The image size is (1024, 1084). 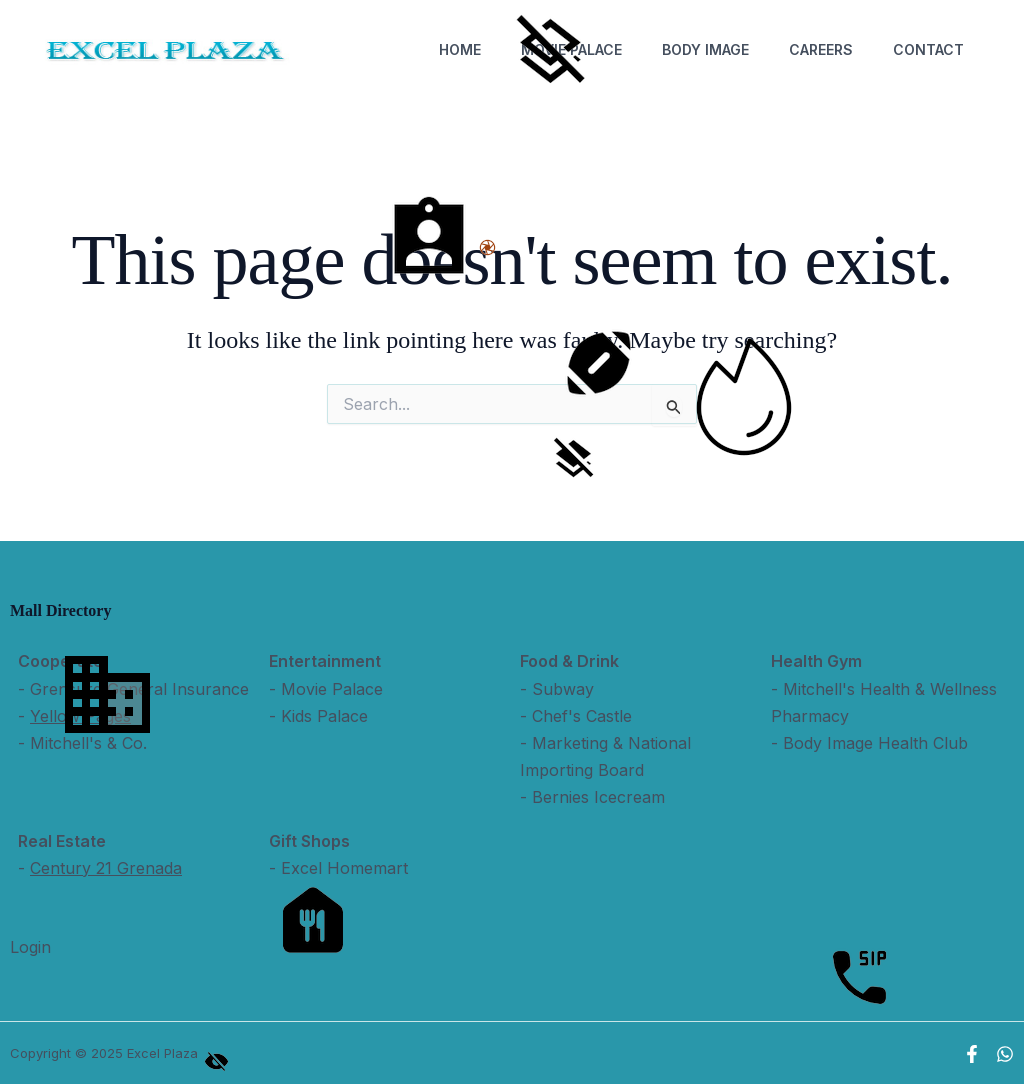 I want to click on view user profile or account details, so click(x=429, y=239).